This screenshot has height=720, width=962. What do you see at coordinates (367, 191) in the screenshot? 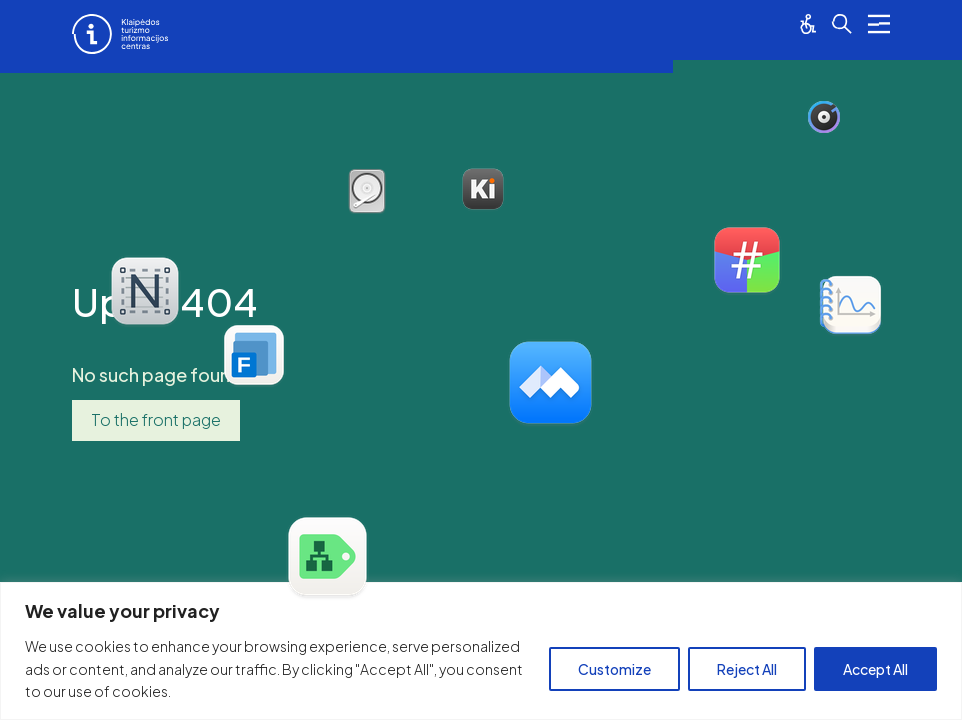
I see `open disk utility application` at bounding box center [367, 191].